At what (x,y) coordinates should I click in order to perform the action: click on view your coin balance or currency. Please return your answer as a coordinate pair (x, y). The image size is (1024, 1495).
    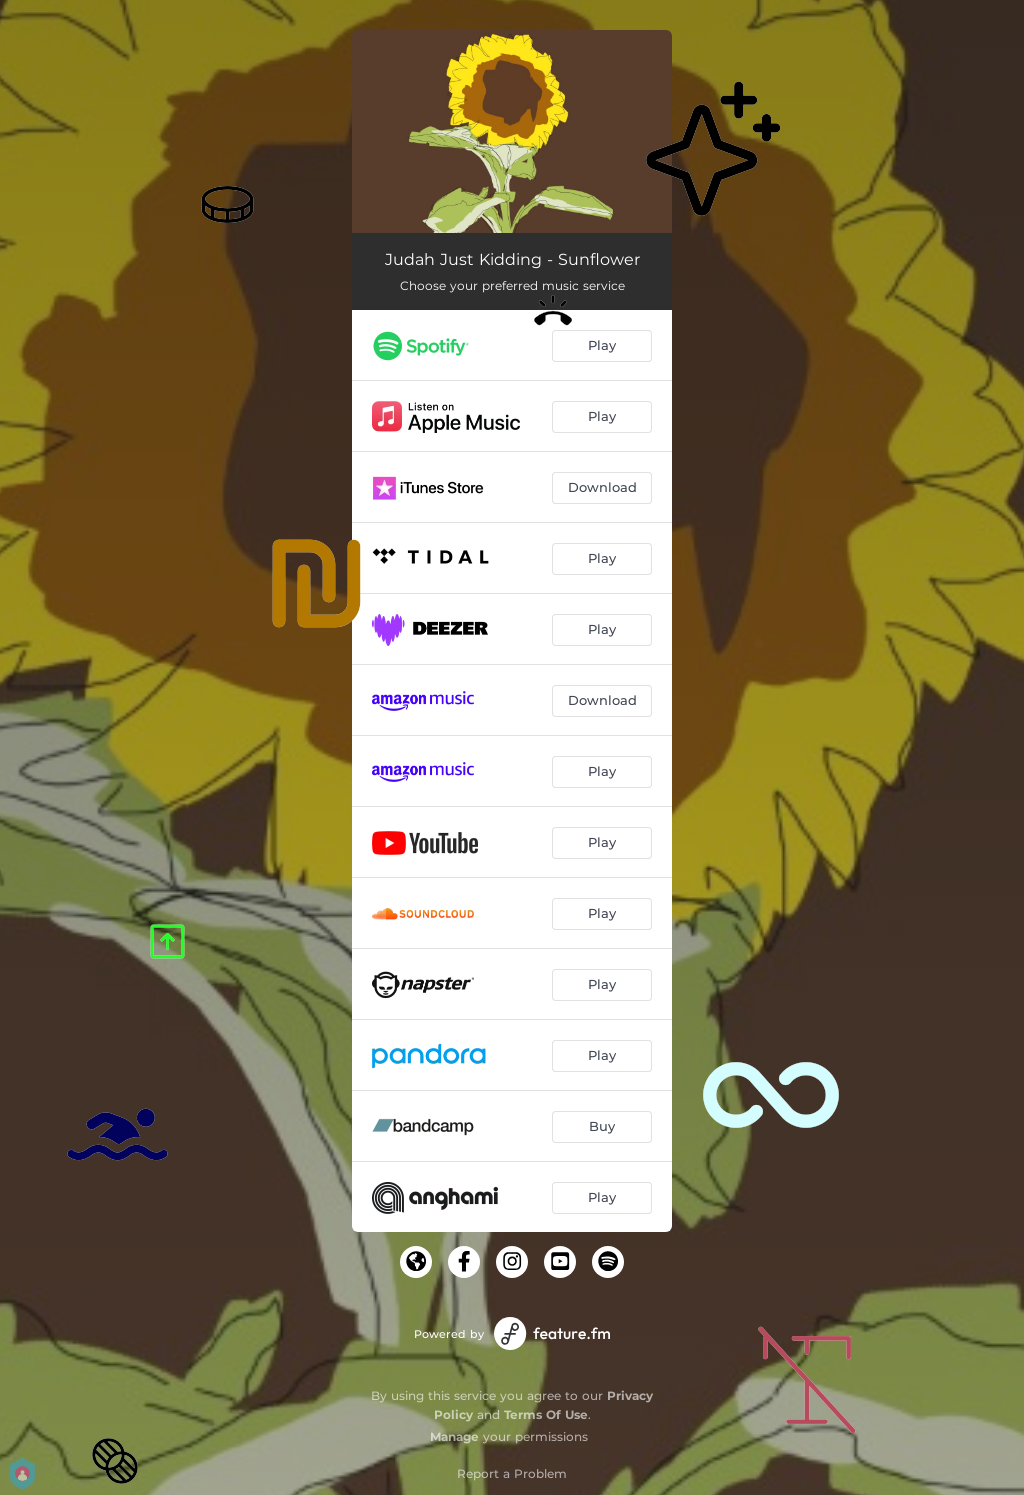
    Looking at the image, I should click on (227, 204).